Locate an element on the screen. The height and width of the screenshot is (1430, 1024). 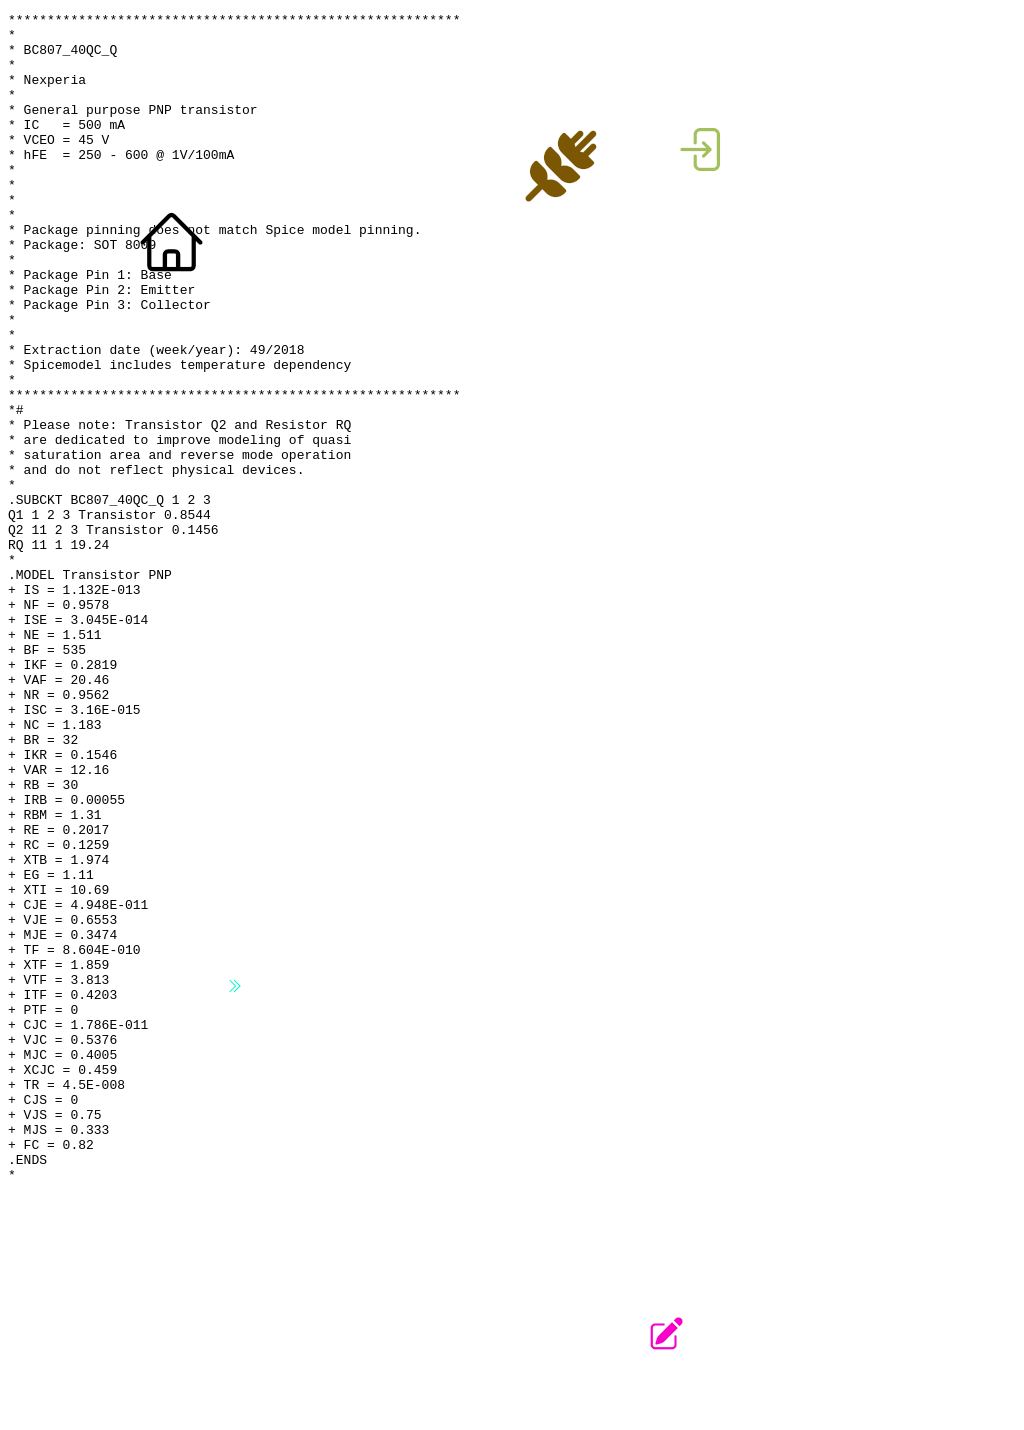
navigate to home screen is located at coordinates (171, 242).